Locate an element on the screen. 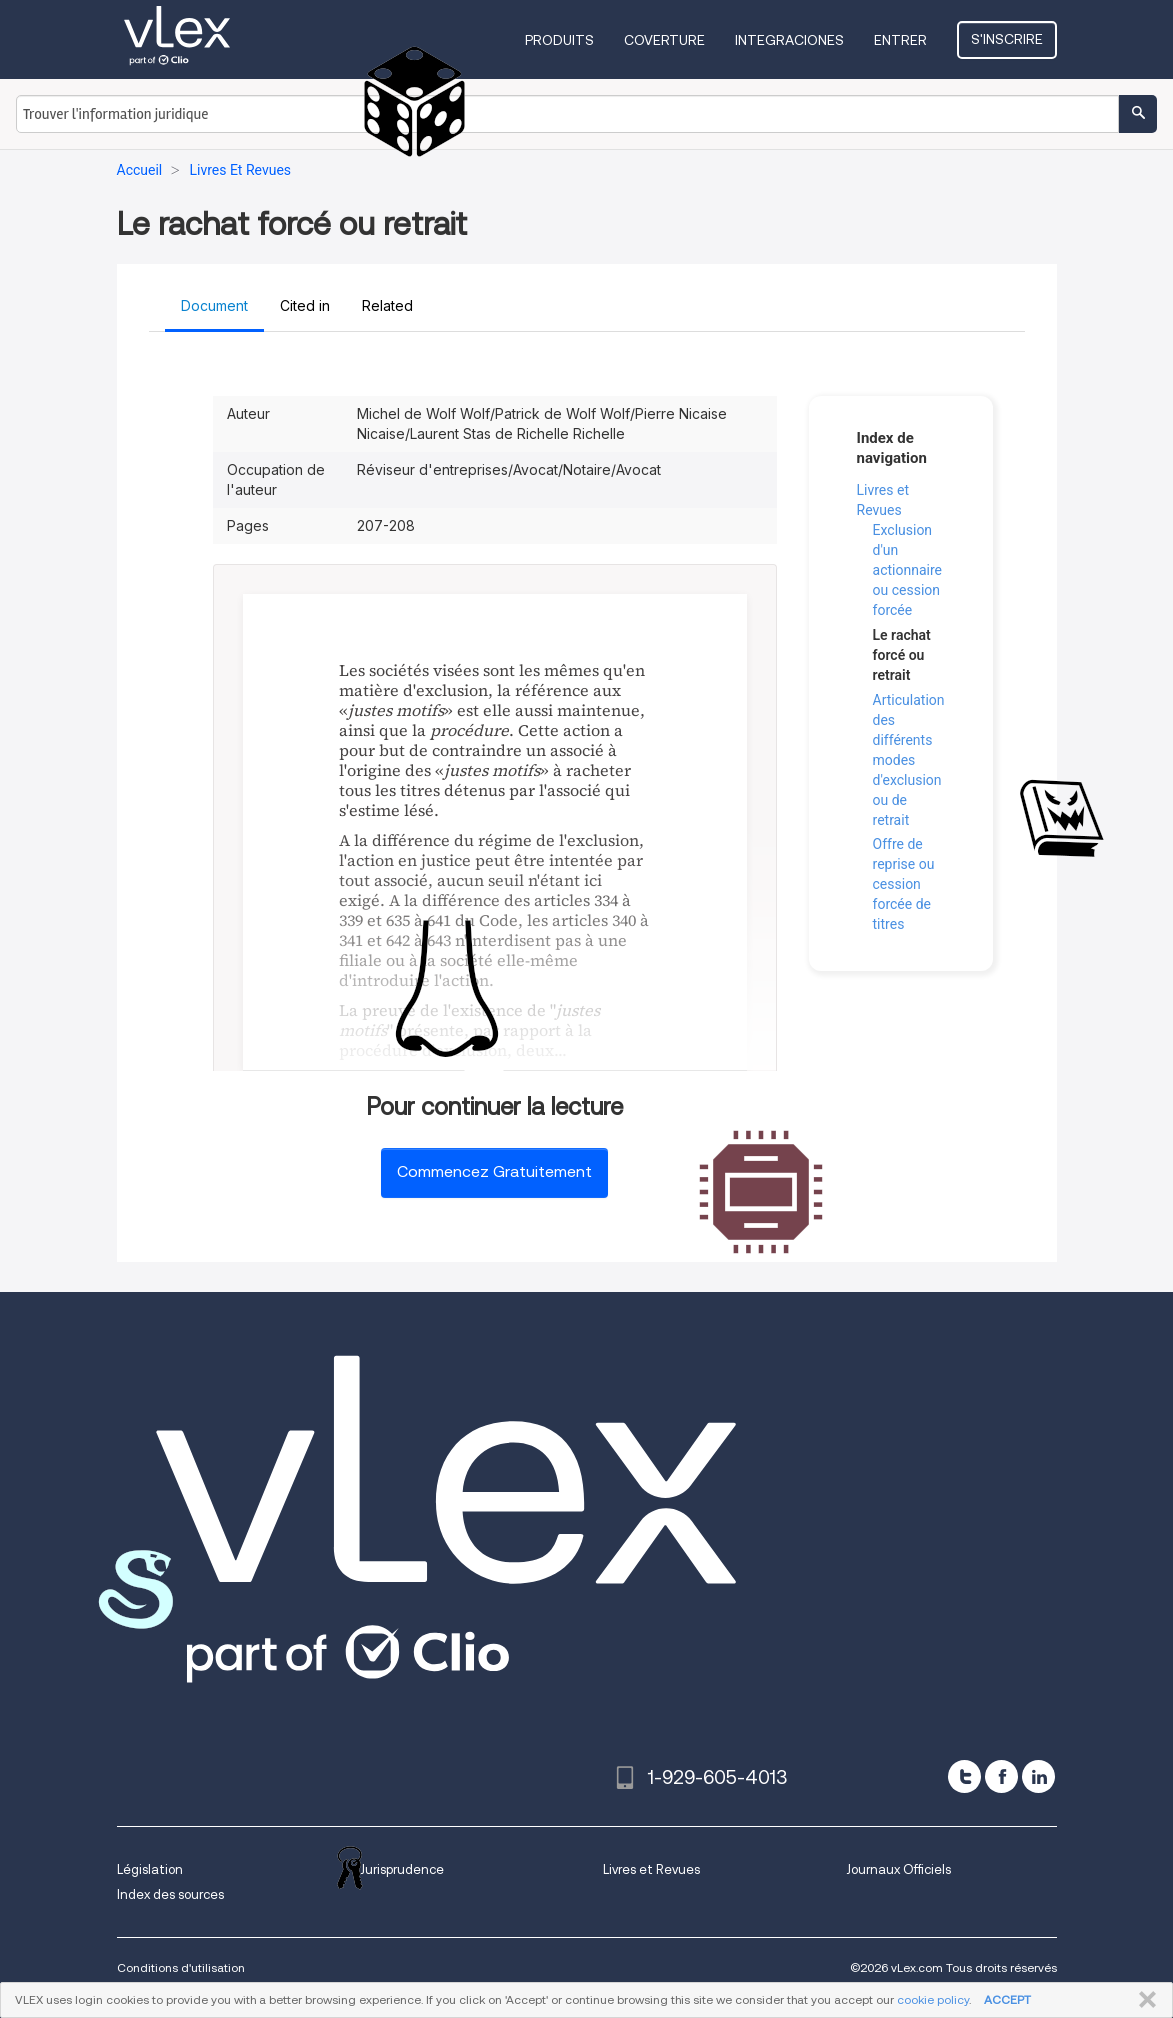 This screenshot has width=1173, height=2018. access nose or smell-related settings is located at coordinates (447, 986).